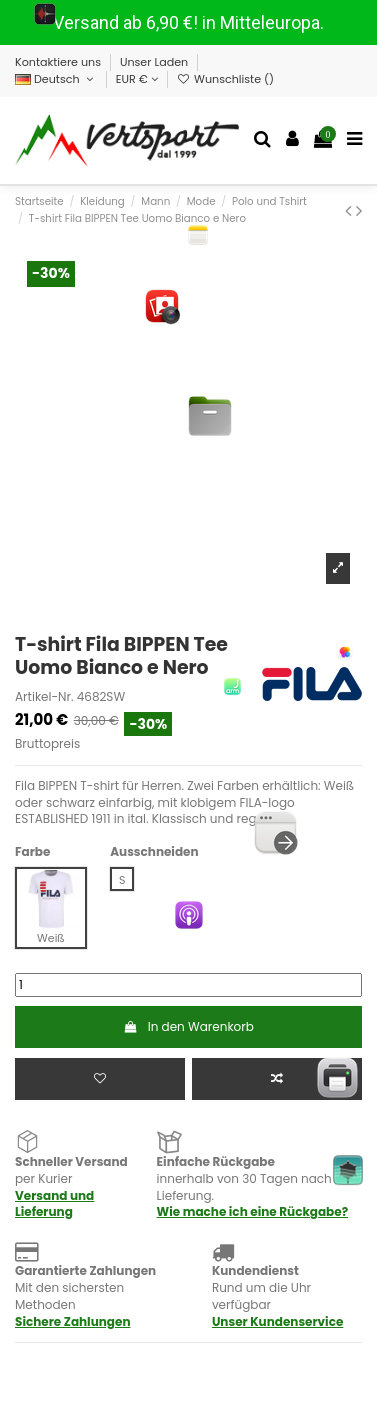 The image size is (377, 1404). What do you see at coordinates (162, 306) in the screenshot?
I see `open Photo Booth app` at bounding box center [162, 306].